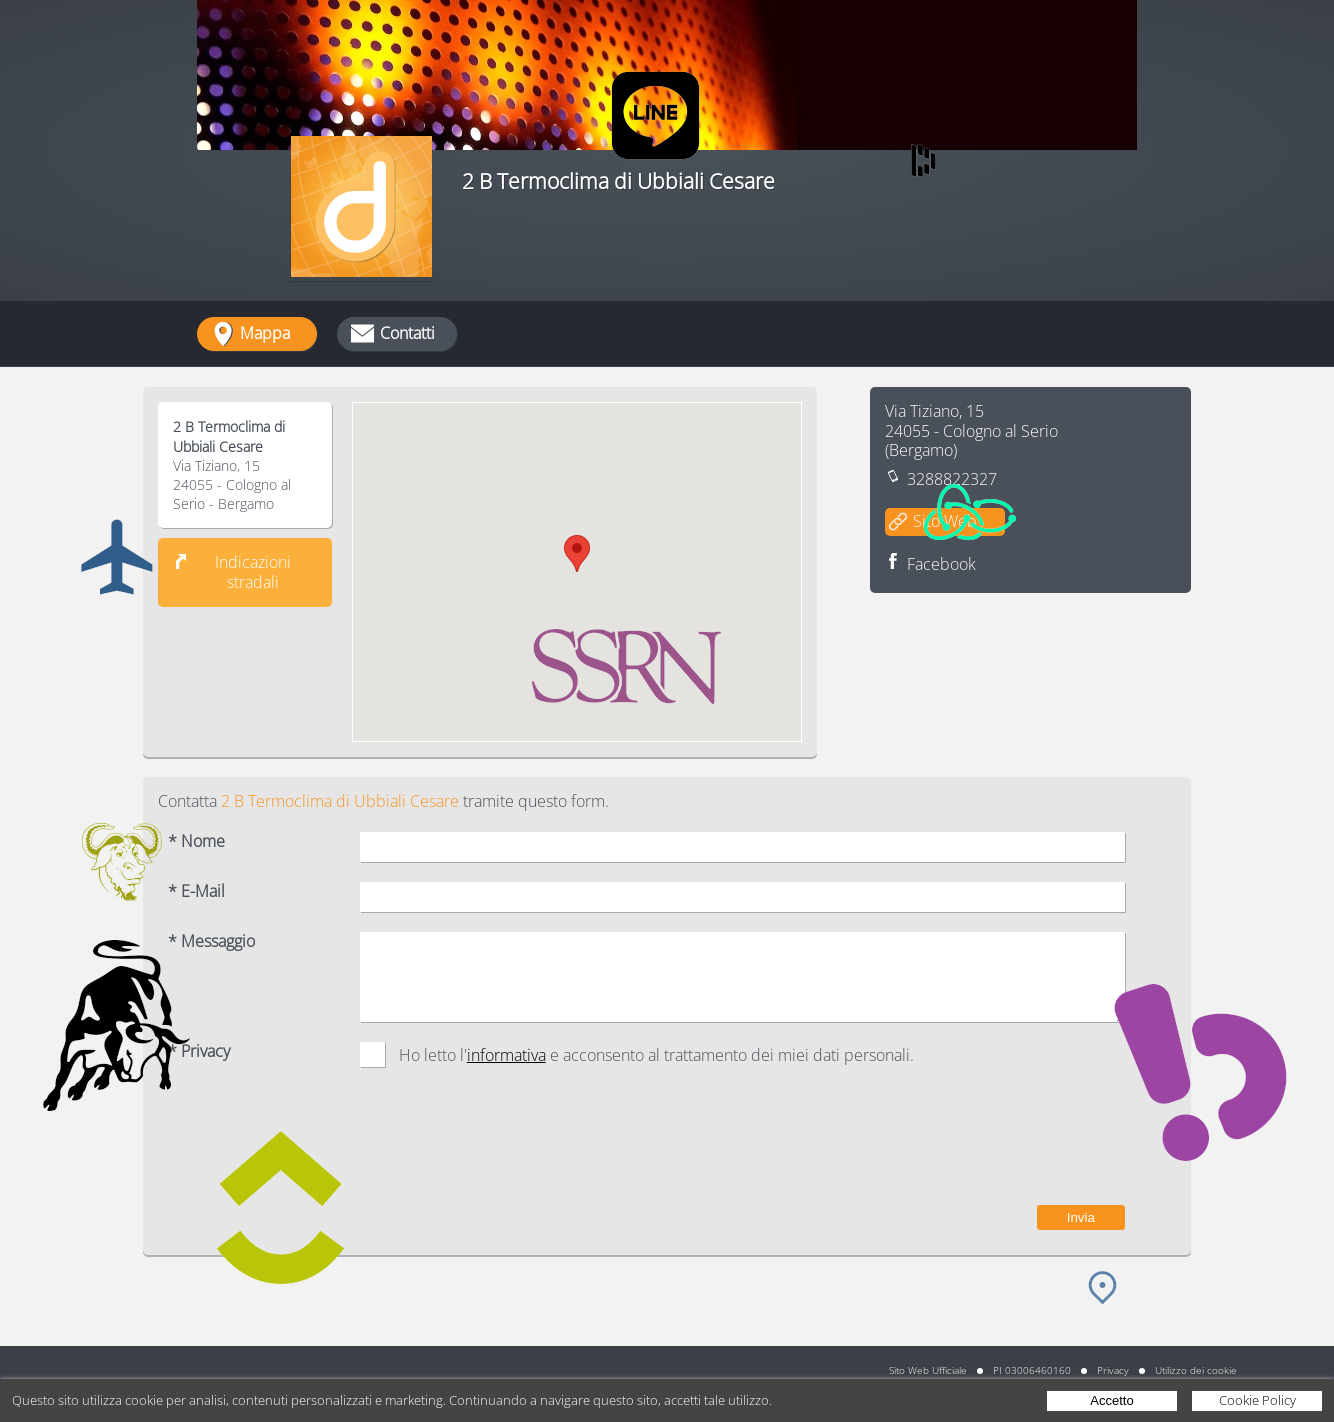 Image resolution: width=1334 pixels, height=1422 pixels. I want to click on redux-saga library logo, so click(970, 512).